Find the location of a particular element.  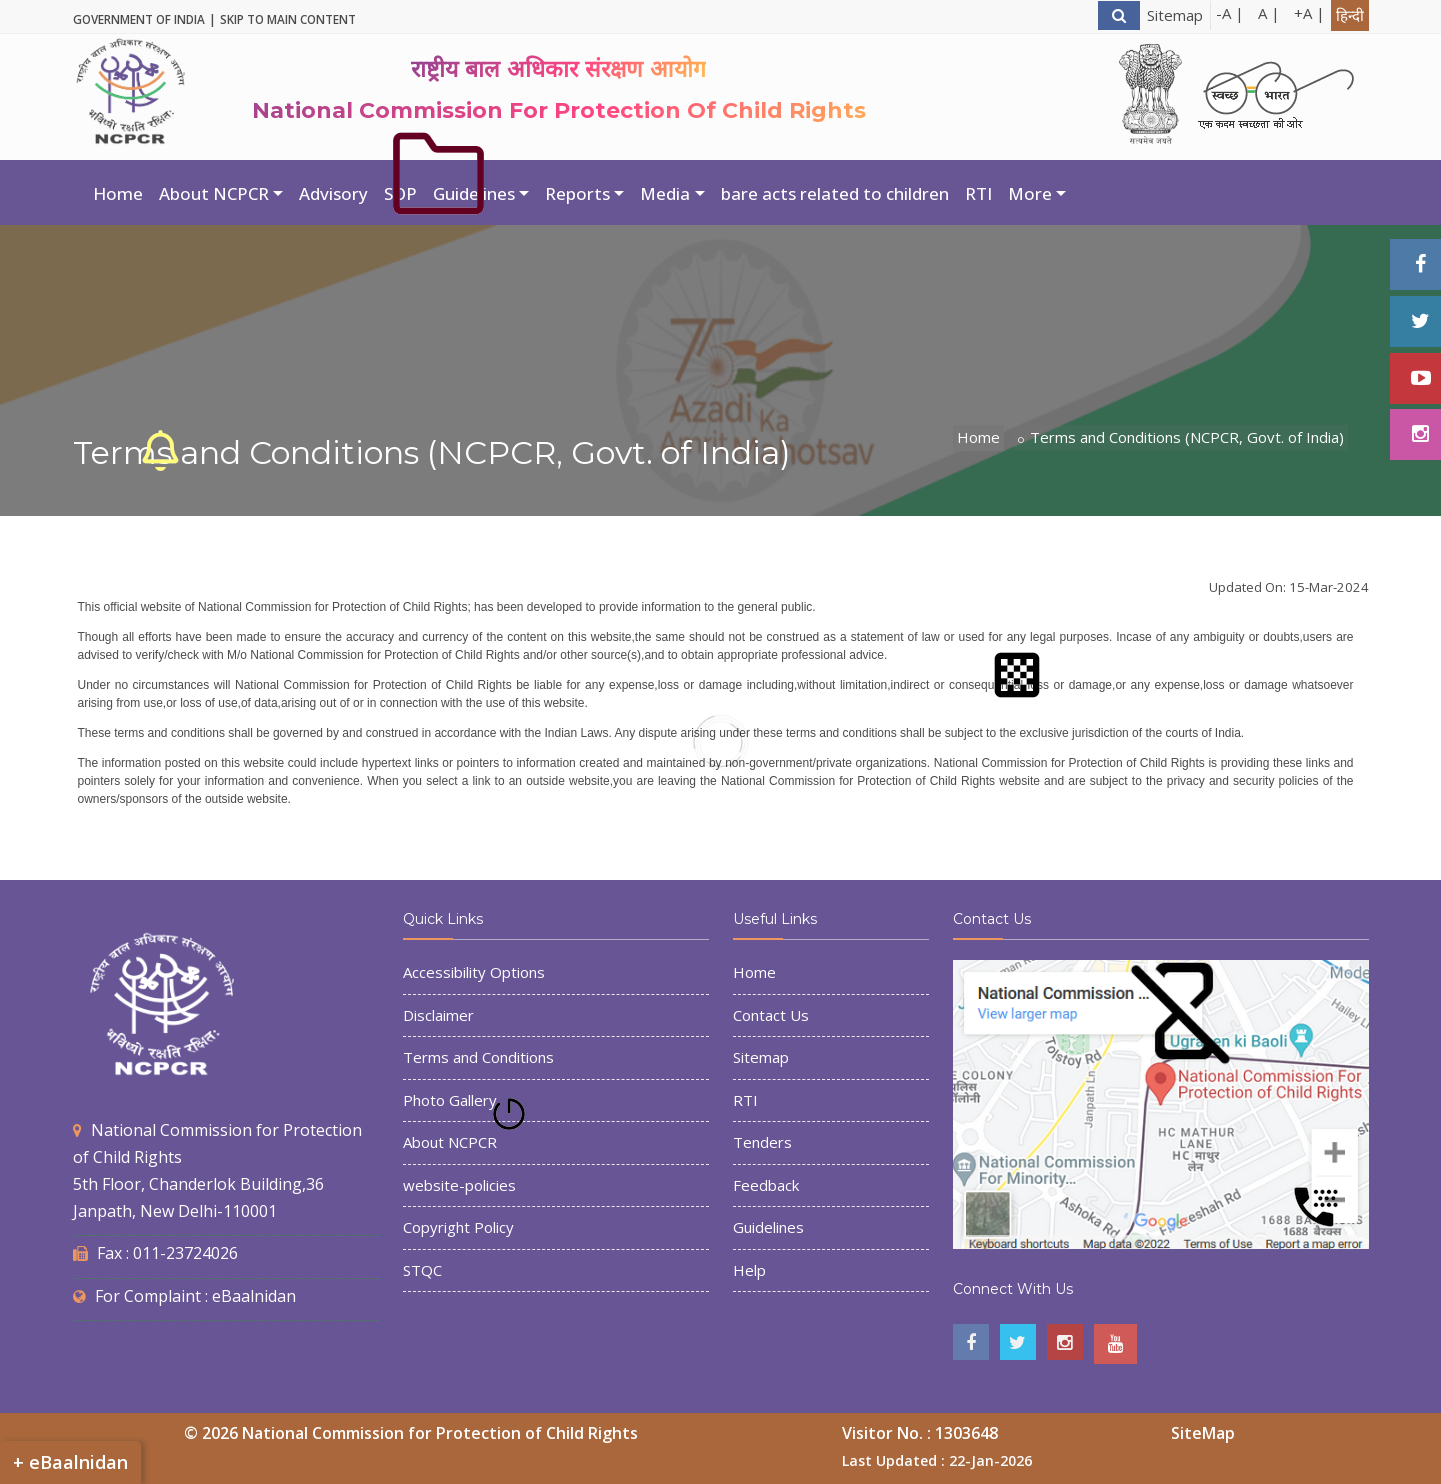

play chess or board games is located at coordinates (1017, 675).